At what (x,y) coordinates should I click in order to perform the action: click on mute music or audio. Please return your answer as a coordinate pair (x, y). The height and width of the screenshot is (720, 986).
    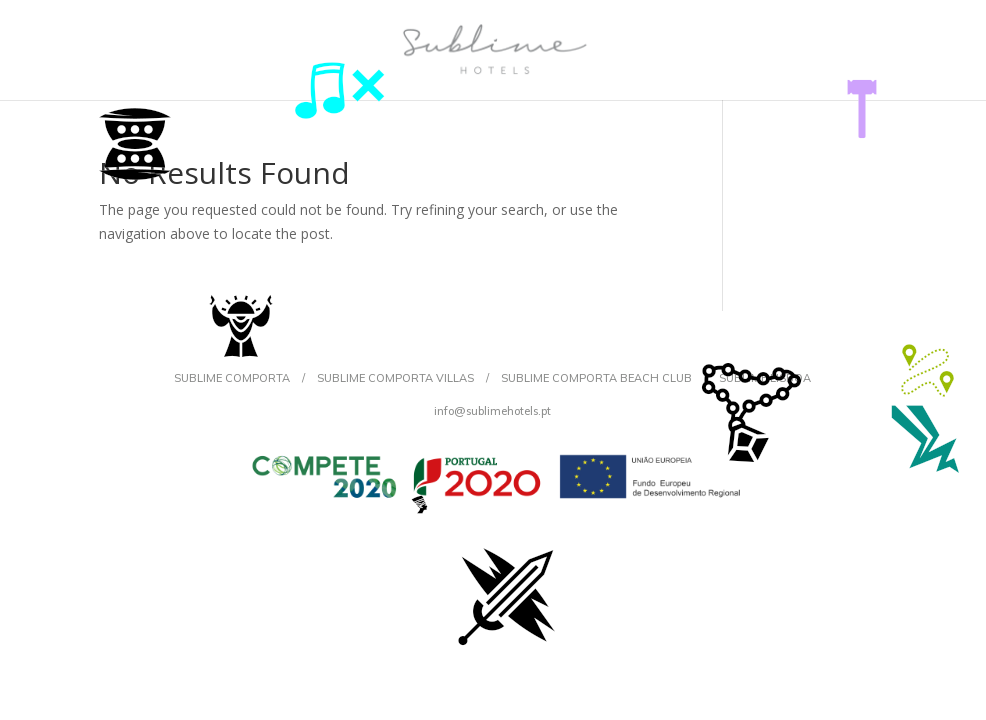
    Looking at the image, I should click on (341, 85).